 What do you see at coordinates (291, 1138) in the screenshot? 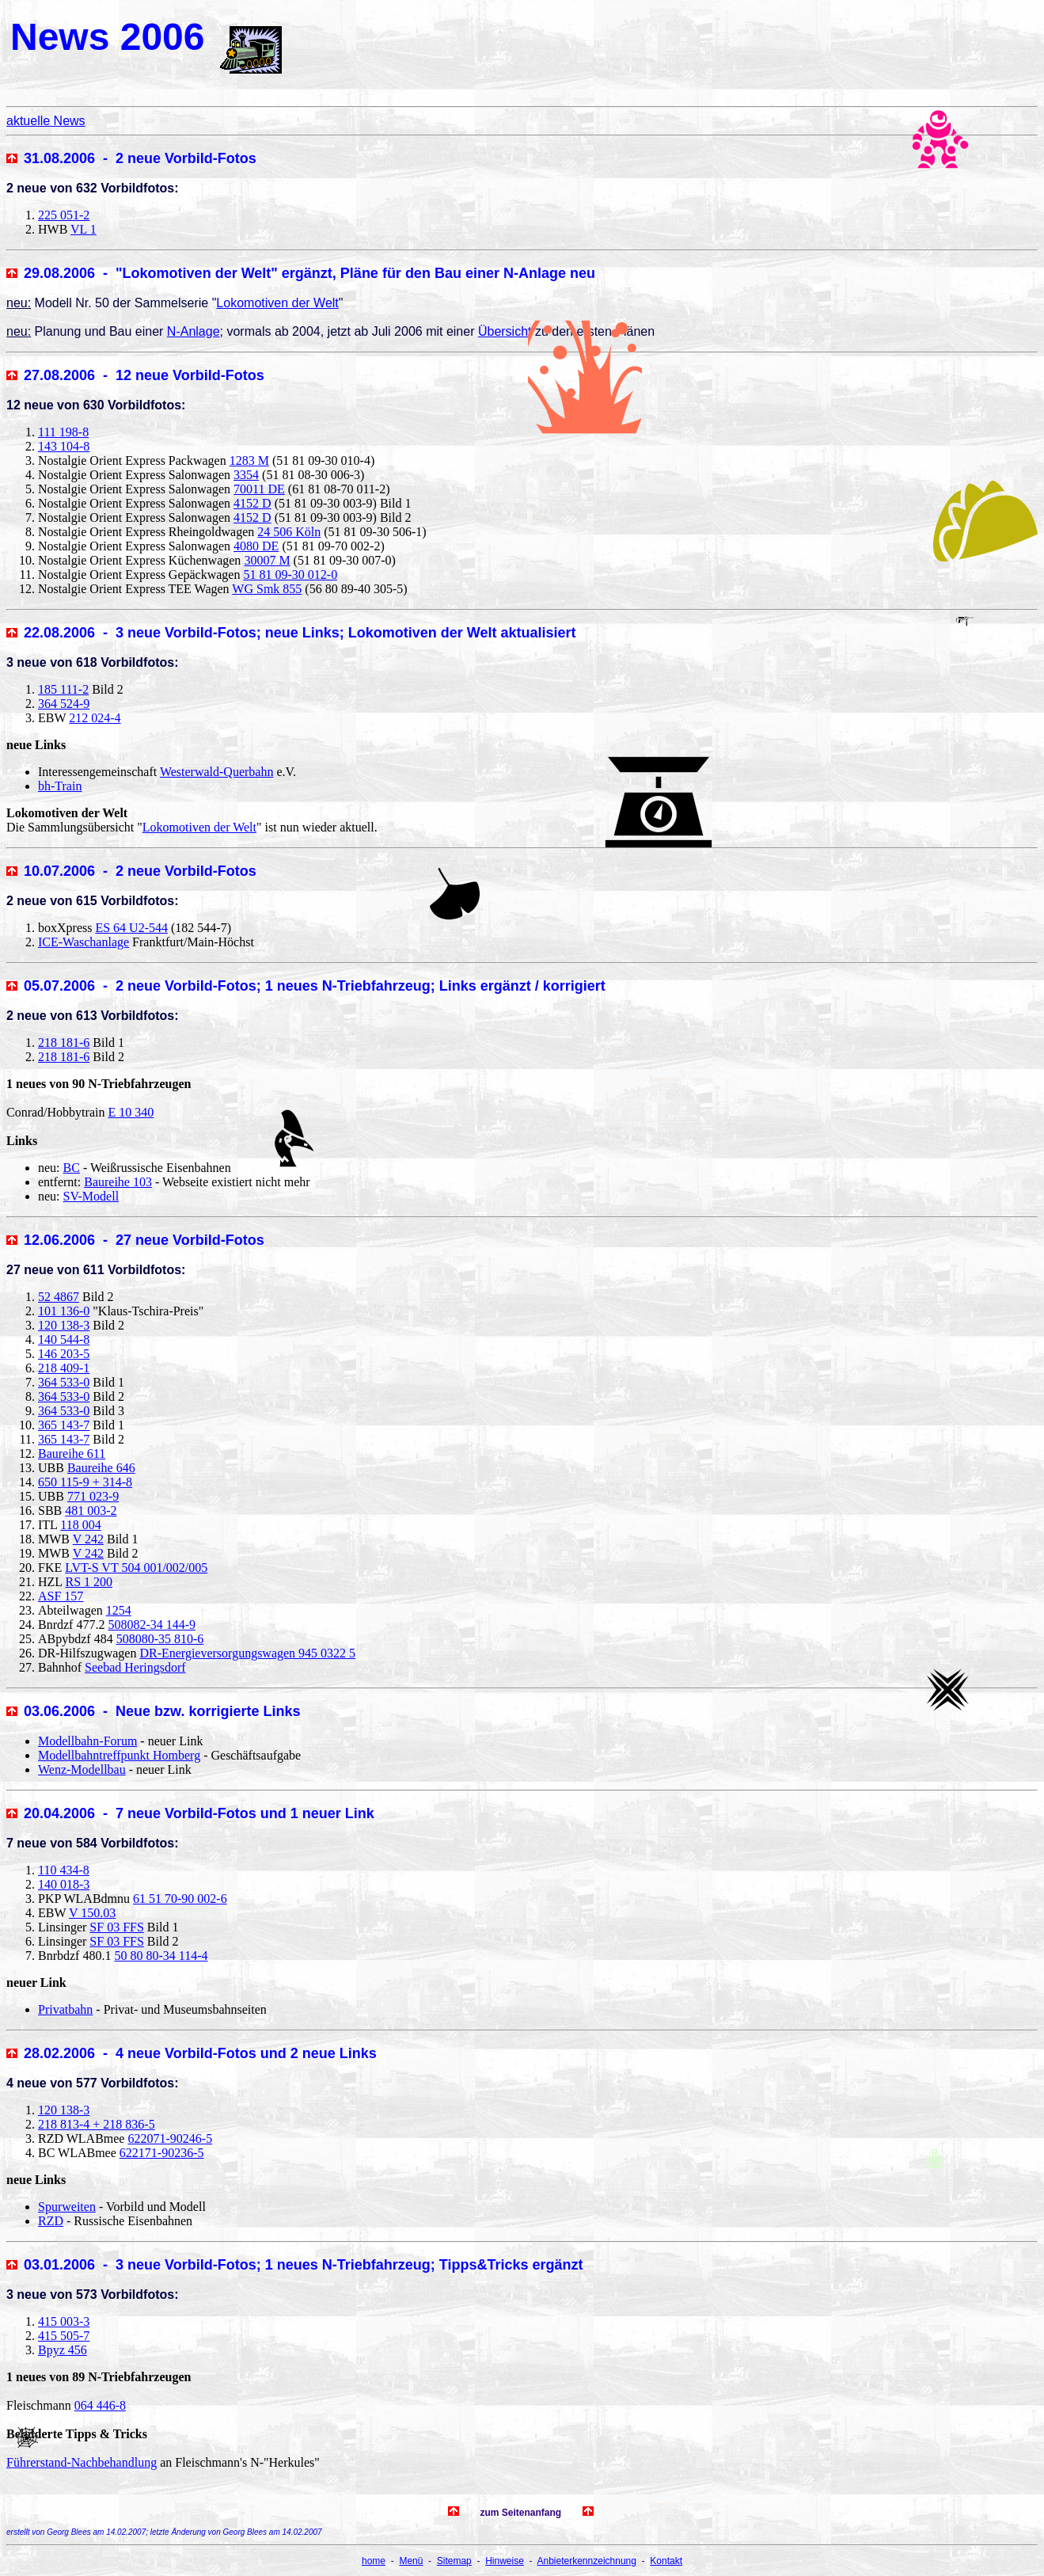
I see `cassowary bird icon for wildlife or nature app` at bounding box center [291, 1138].